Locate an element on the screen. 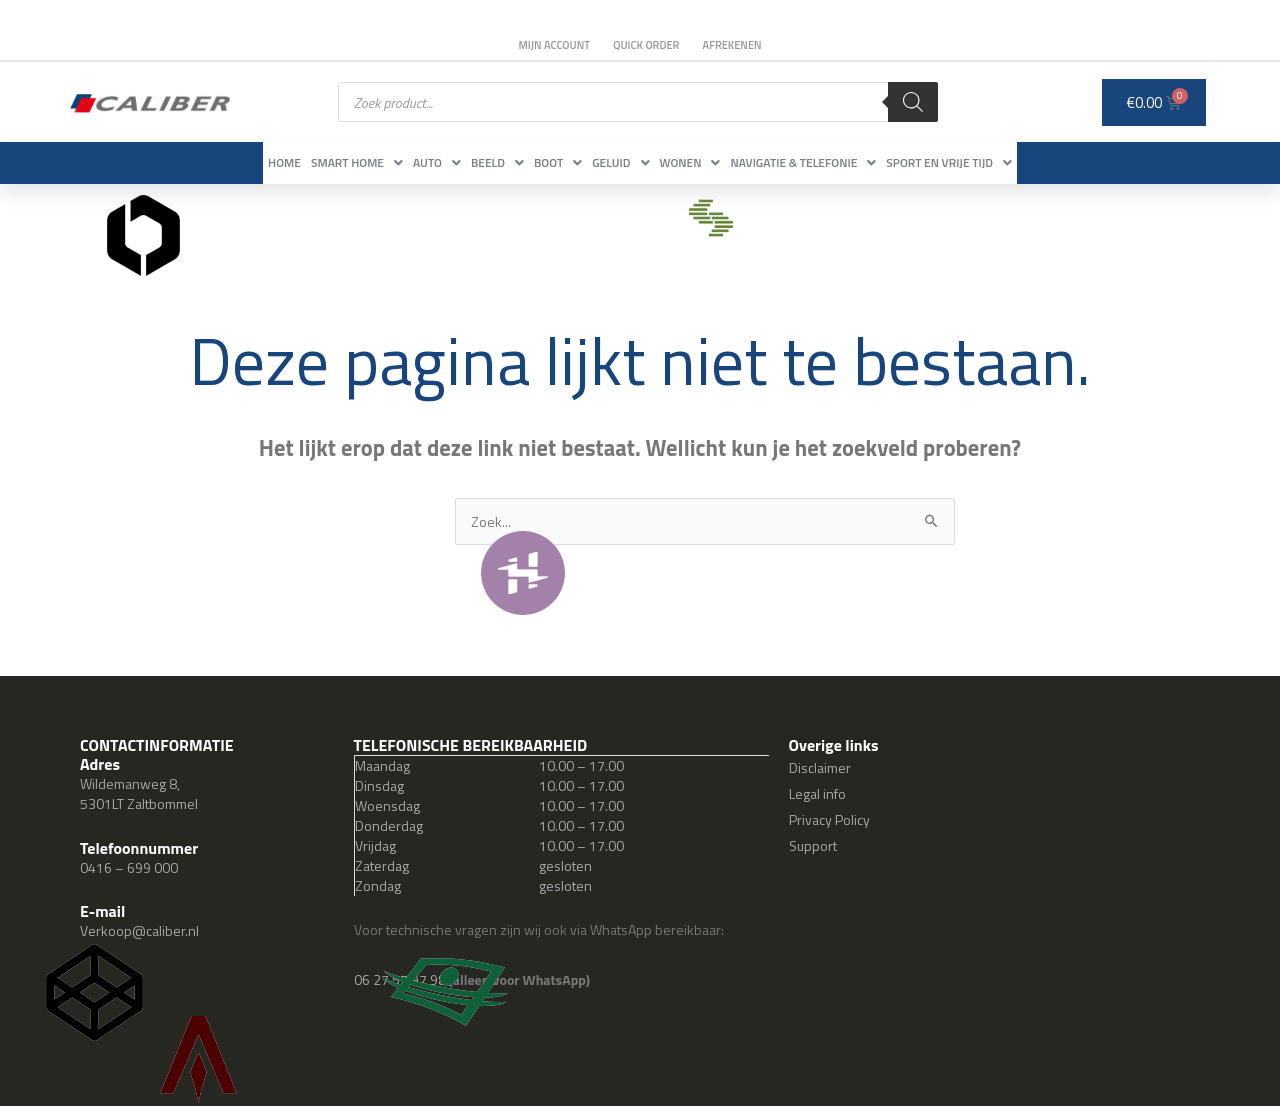 Image resolution: width=1280 pixels, height=1108 pixels. open alacritty terminal emulator is located at coordinates (198, 1059).